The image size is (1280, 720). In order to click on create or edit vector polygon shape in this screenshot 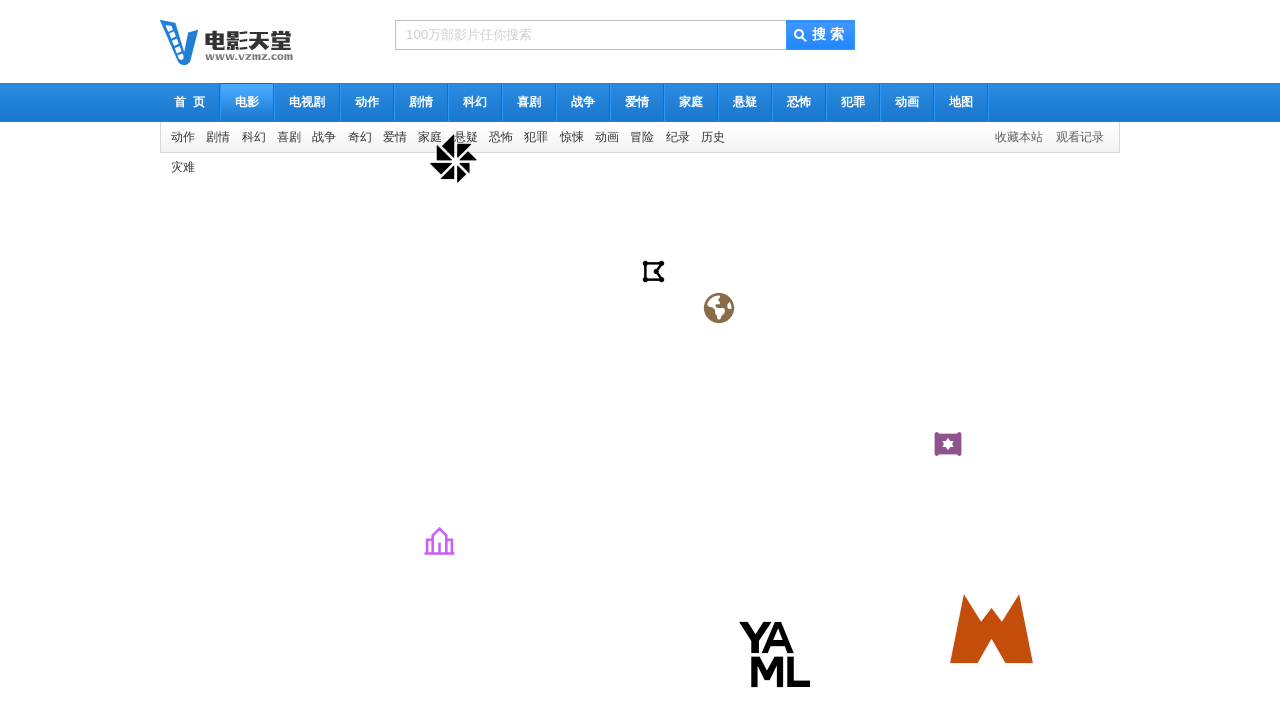, I will do `click(653, 271)`.